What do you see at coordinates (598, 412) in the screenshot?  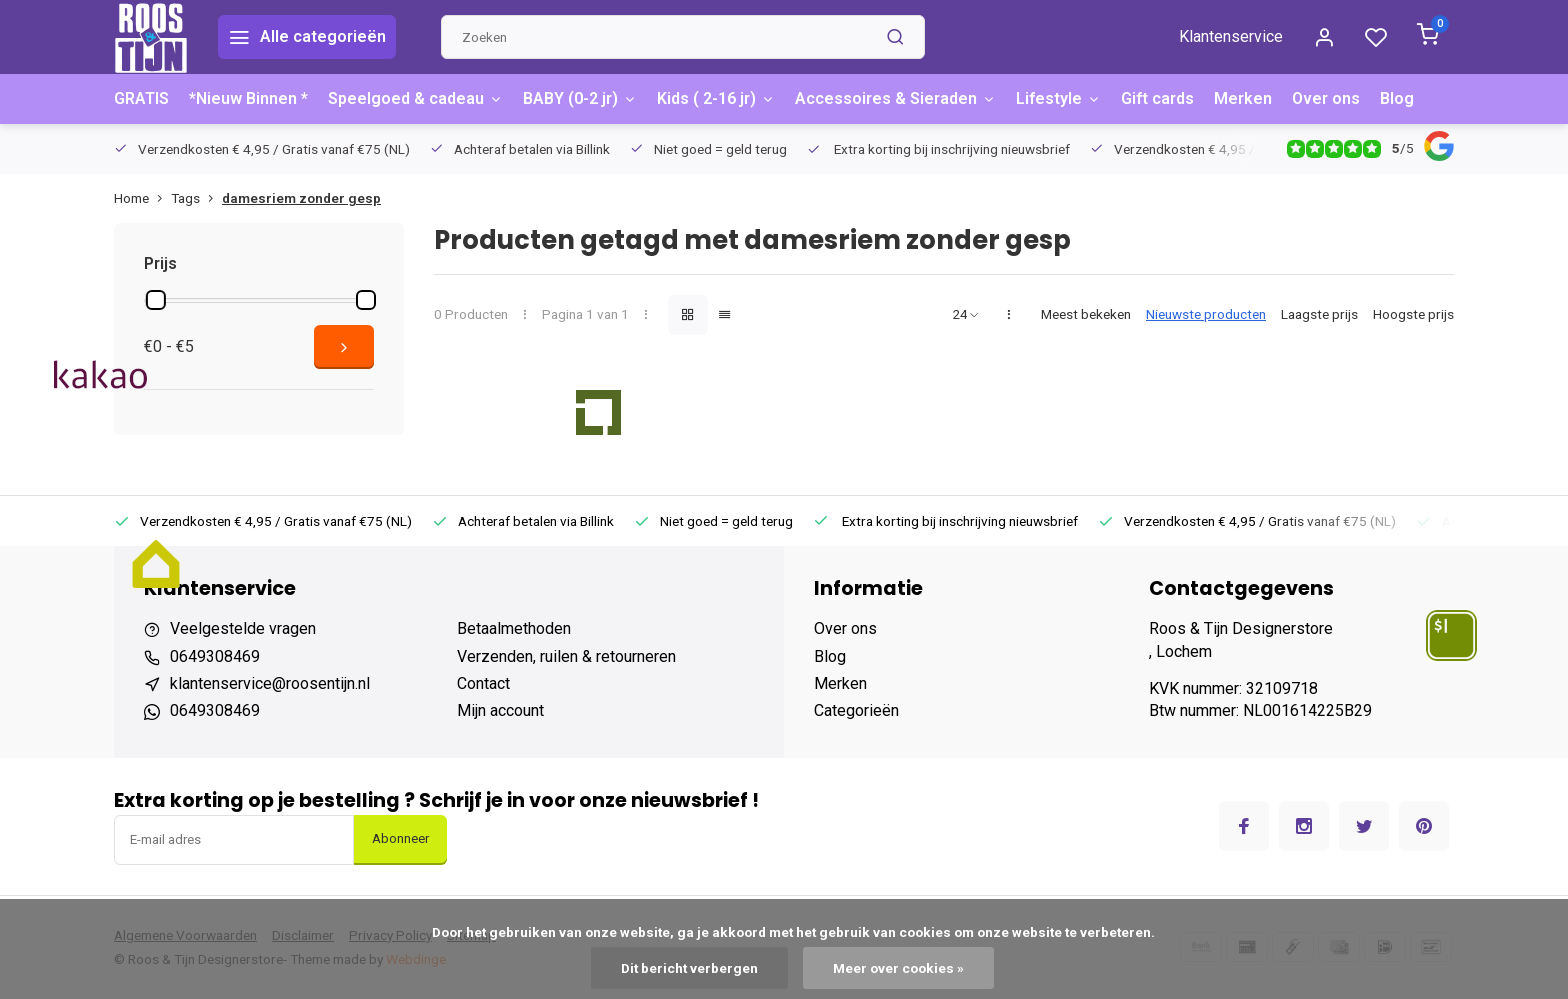 I see `linux foundation logo` at bounding box center [598, 412].